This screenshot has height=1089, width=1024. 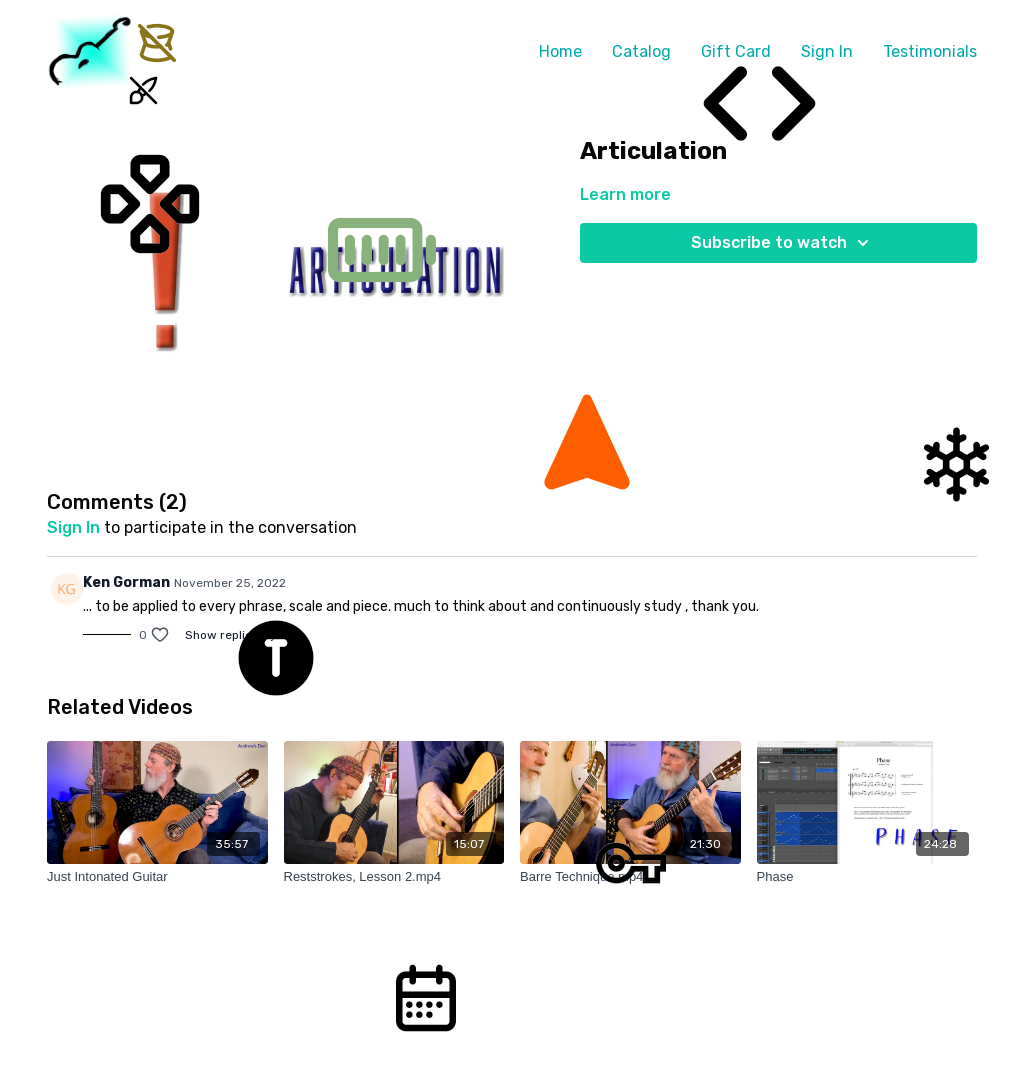 What do you see at coordinates (631, 863) in the screenshot?
I see `access vpn or secure connection settings` at bounding box center [631, 863].